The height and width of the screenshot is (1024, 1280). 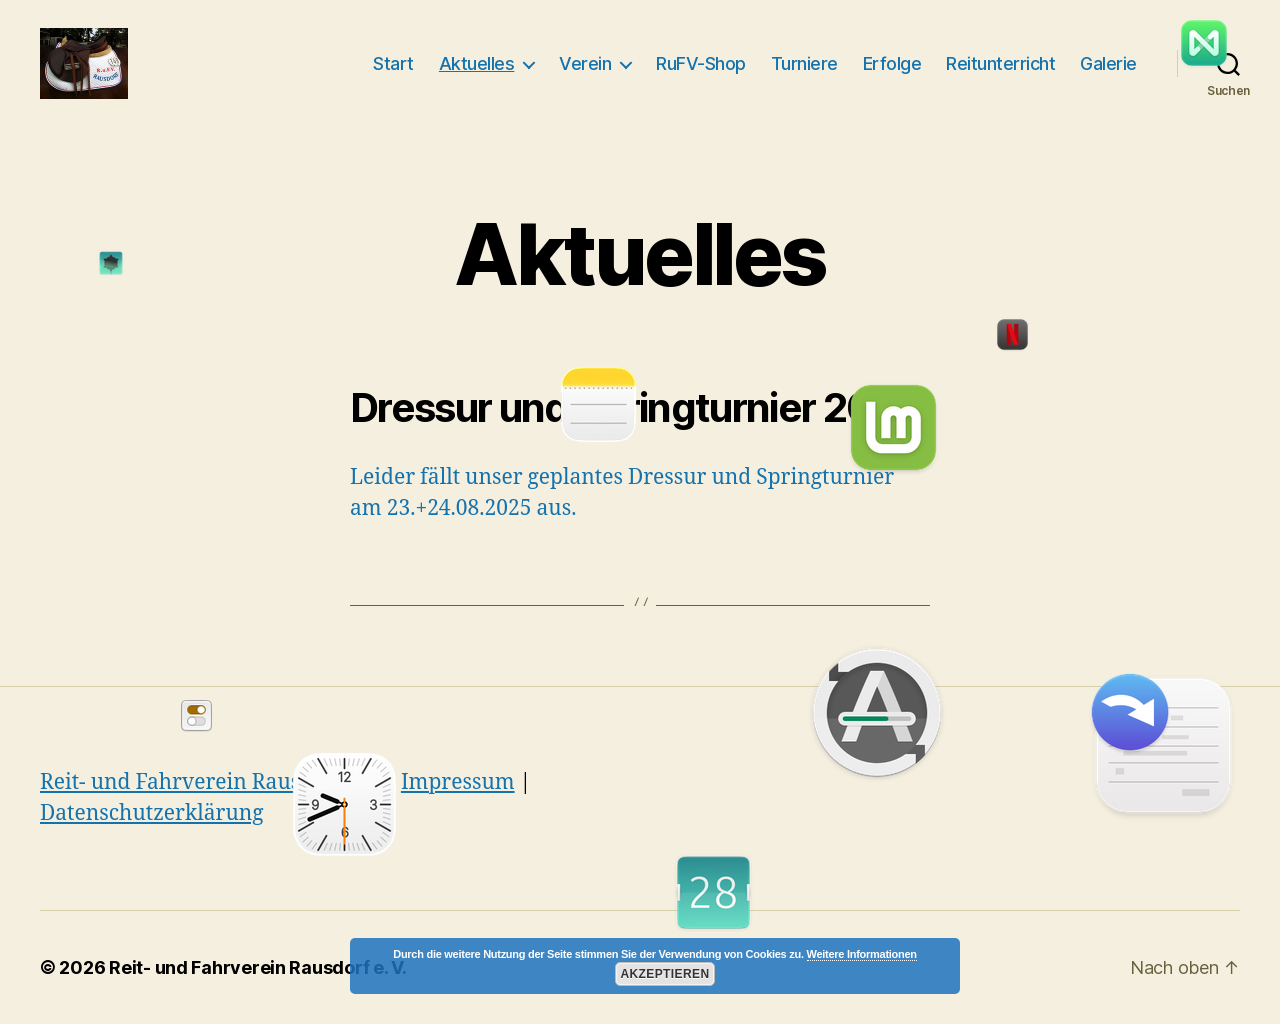 I want to click on open system settings or preferences, so click(x=196, y=715).